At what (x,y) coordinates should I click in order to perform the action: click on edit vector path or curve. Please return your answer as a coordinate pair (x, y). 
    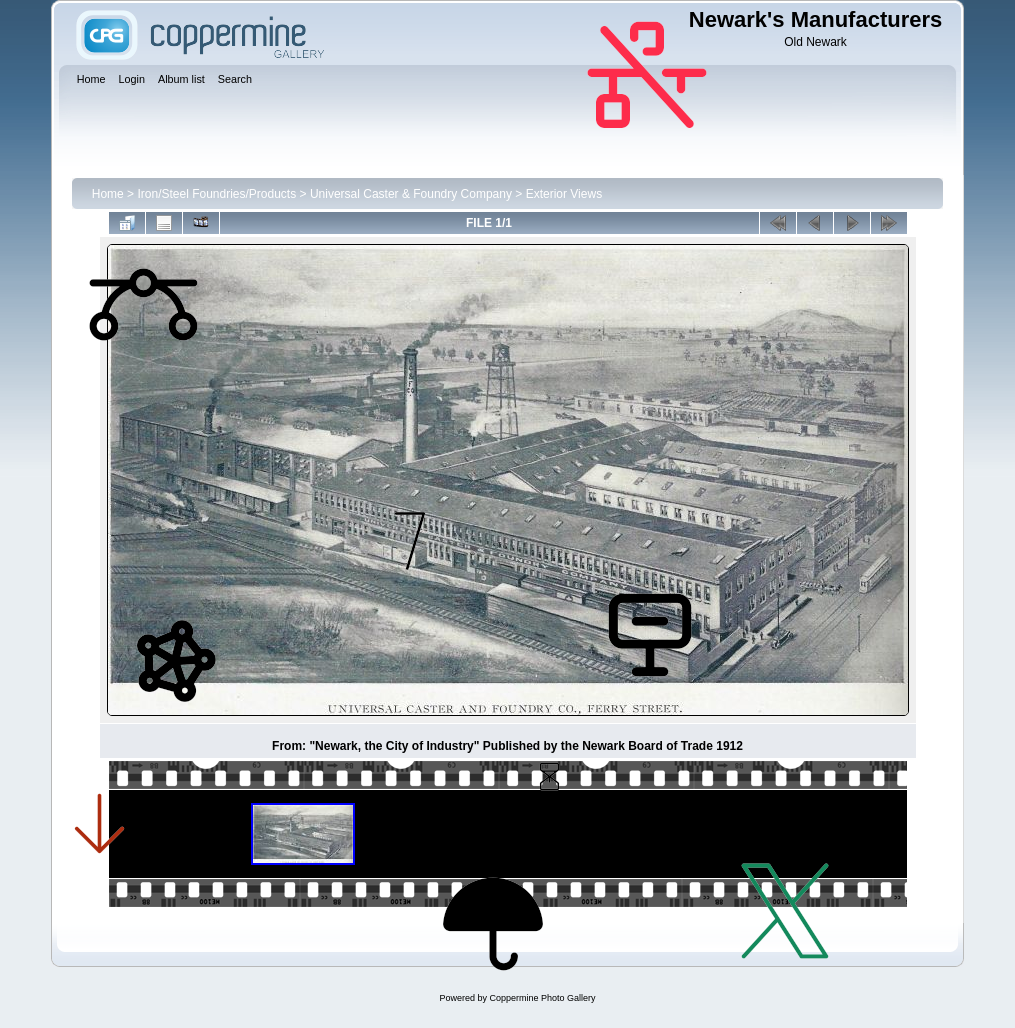
    Looking at the image, I should click on (143, 304).